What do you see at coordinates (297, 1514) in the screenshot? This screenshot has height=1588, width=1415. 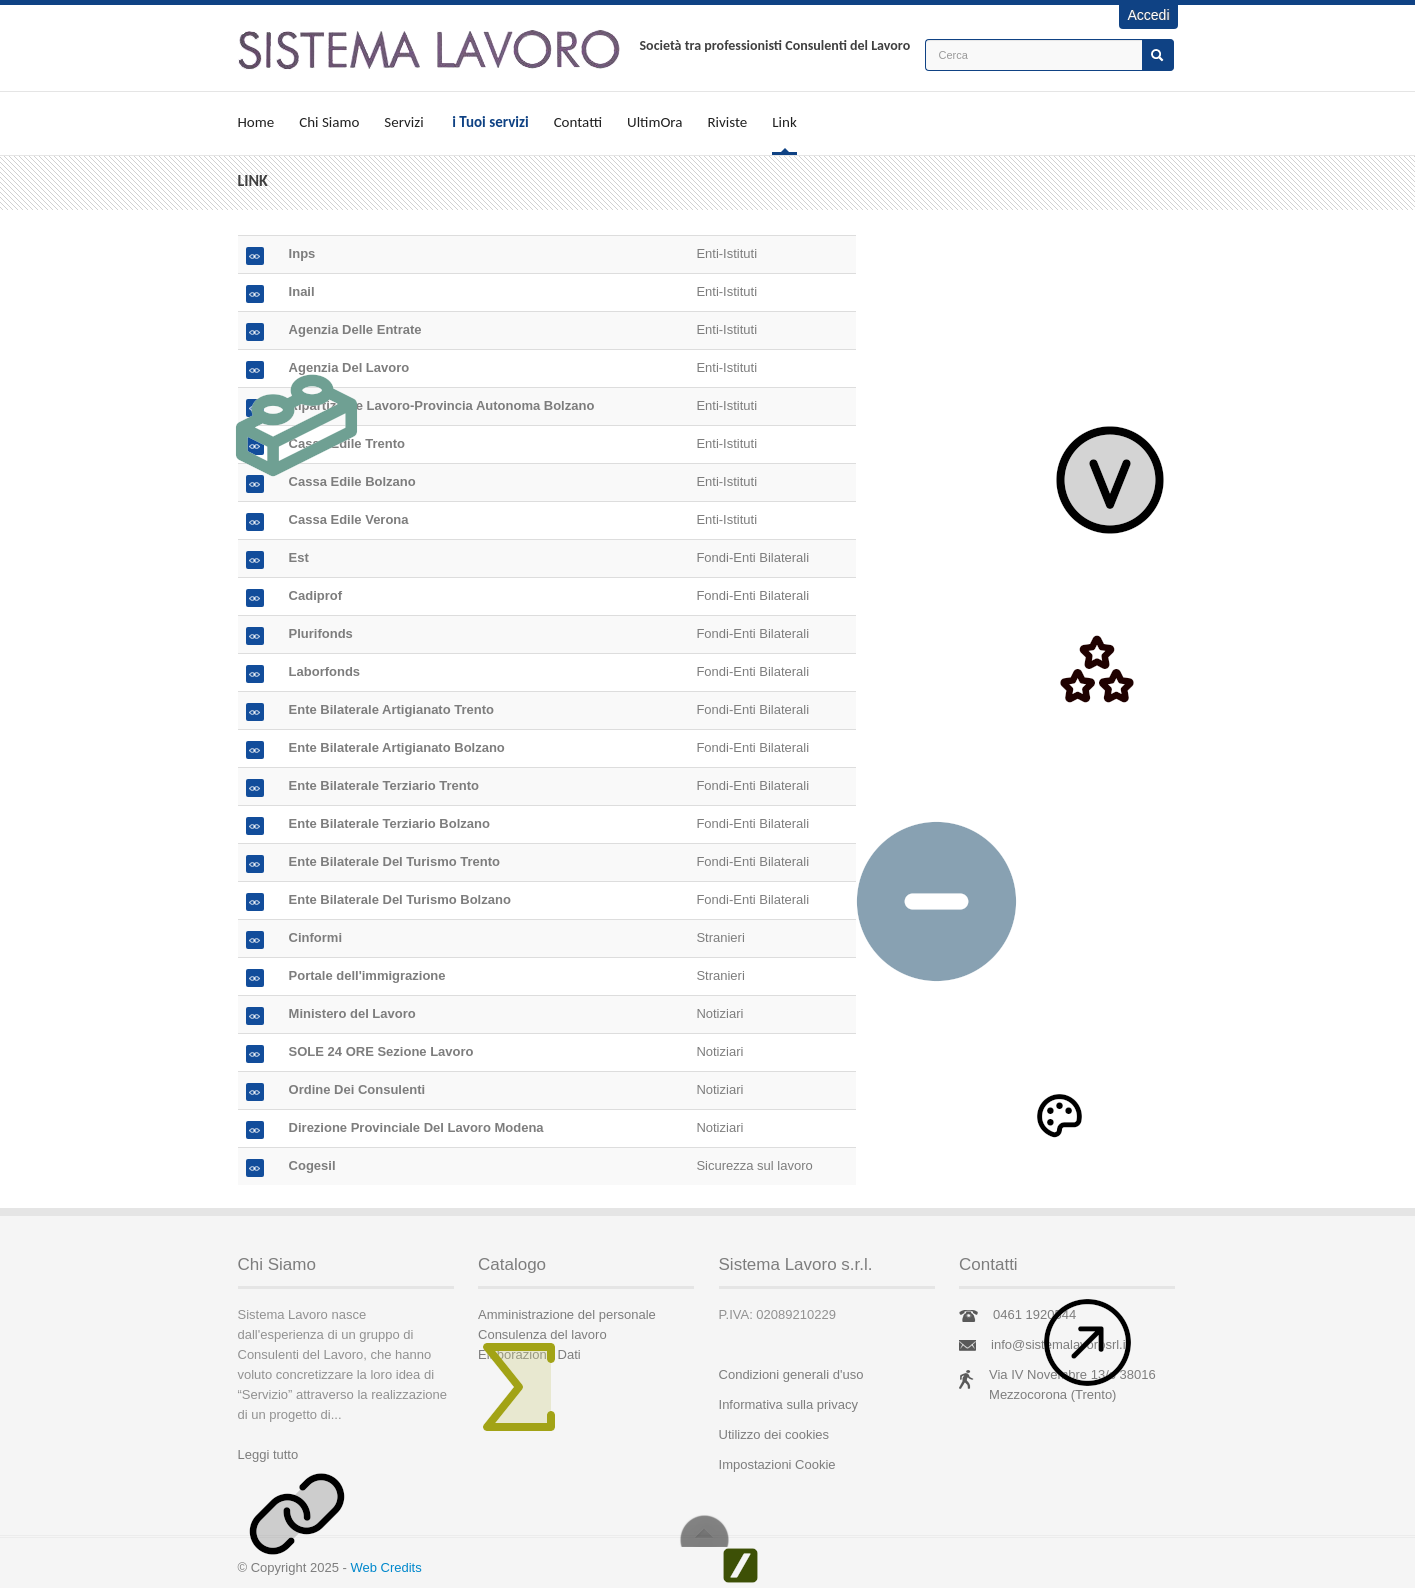 I see `copy or share a link` at bounding box center [297, 1514].